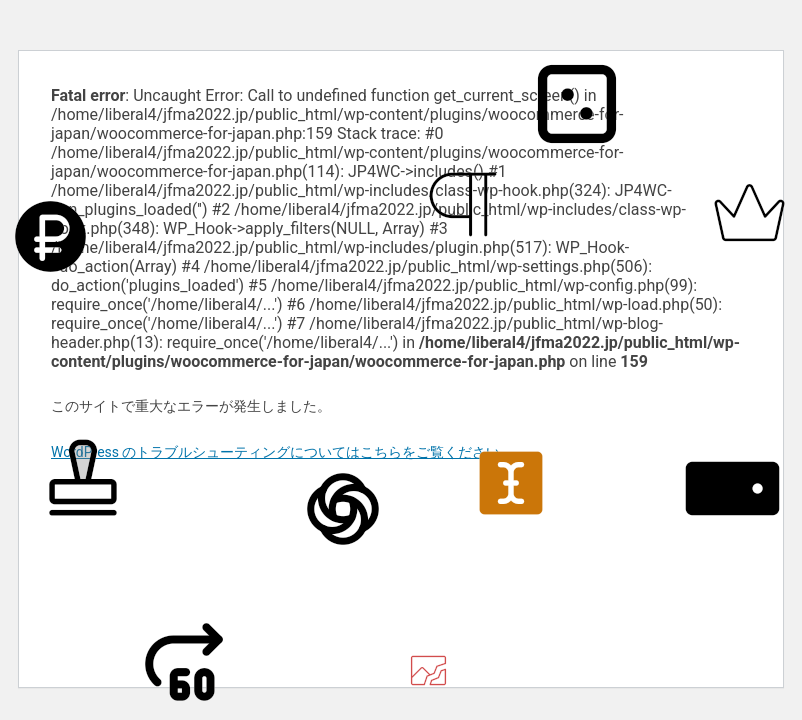 This screenshot has height=720, width=802. I want to click on open loom video recording app, so click(343, 509).